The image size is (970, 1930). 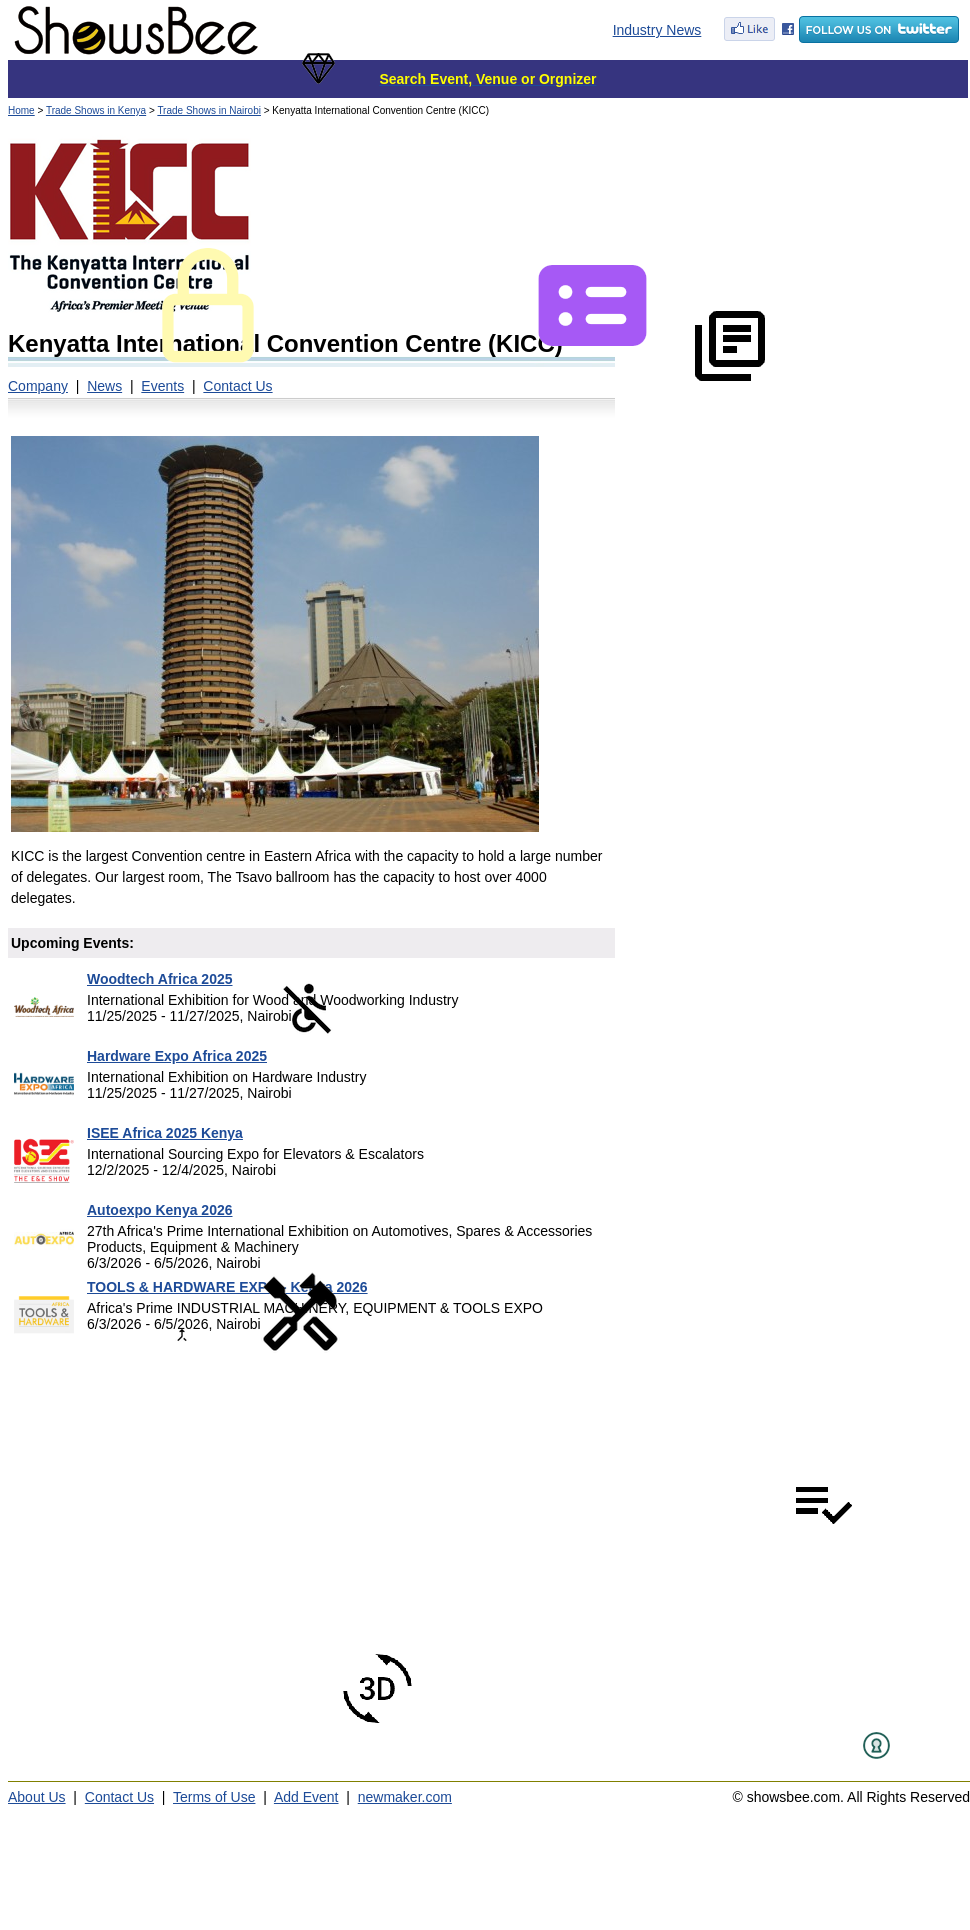 What do you see at coordinates (300, 1313) in the screenshot?
I see `access tools and settings` at bounding box center [300, 1313].